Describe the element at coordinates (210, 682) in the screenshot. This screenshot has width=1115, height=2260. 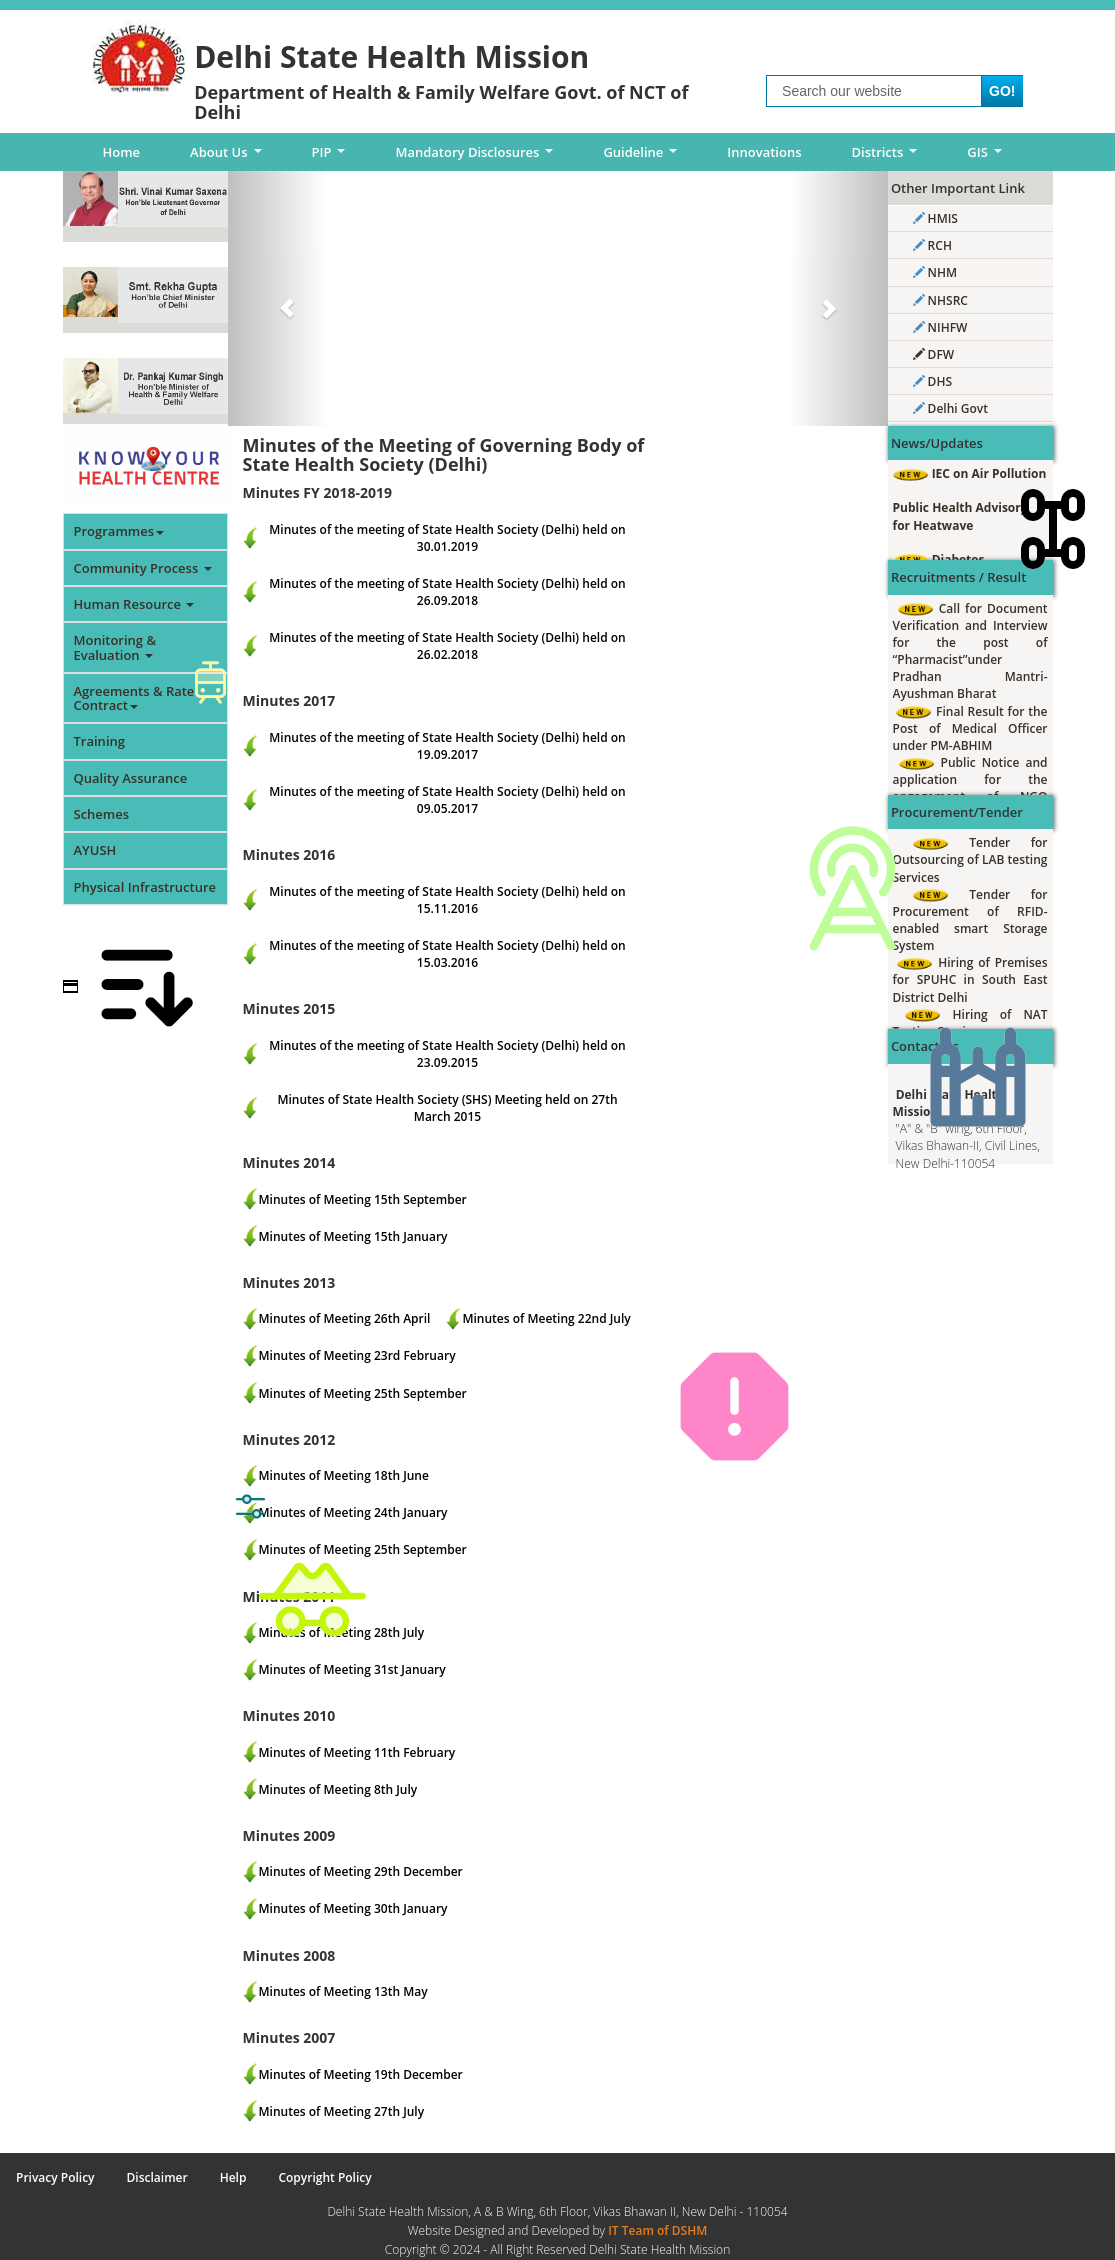
I see `view tram or streetcar routes` at that location.